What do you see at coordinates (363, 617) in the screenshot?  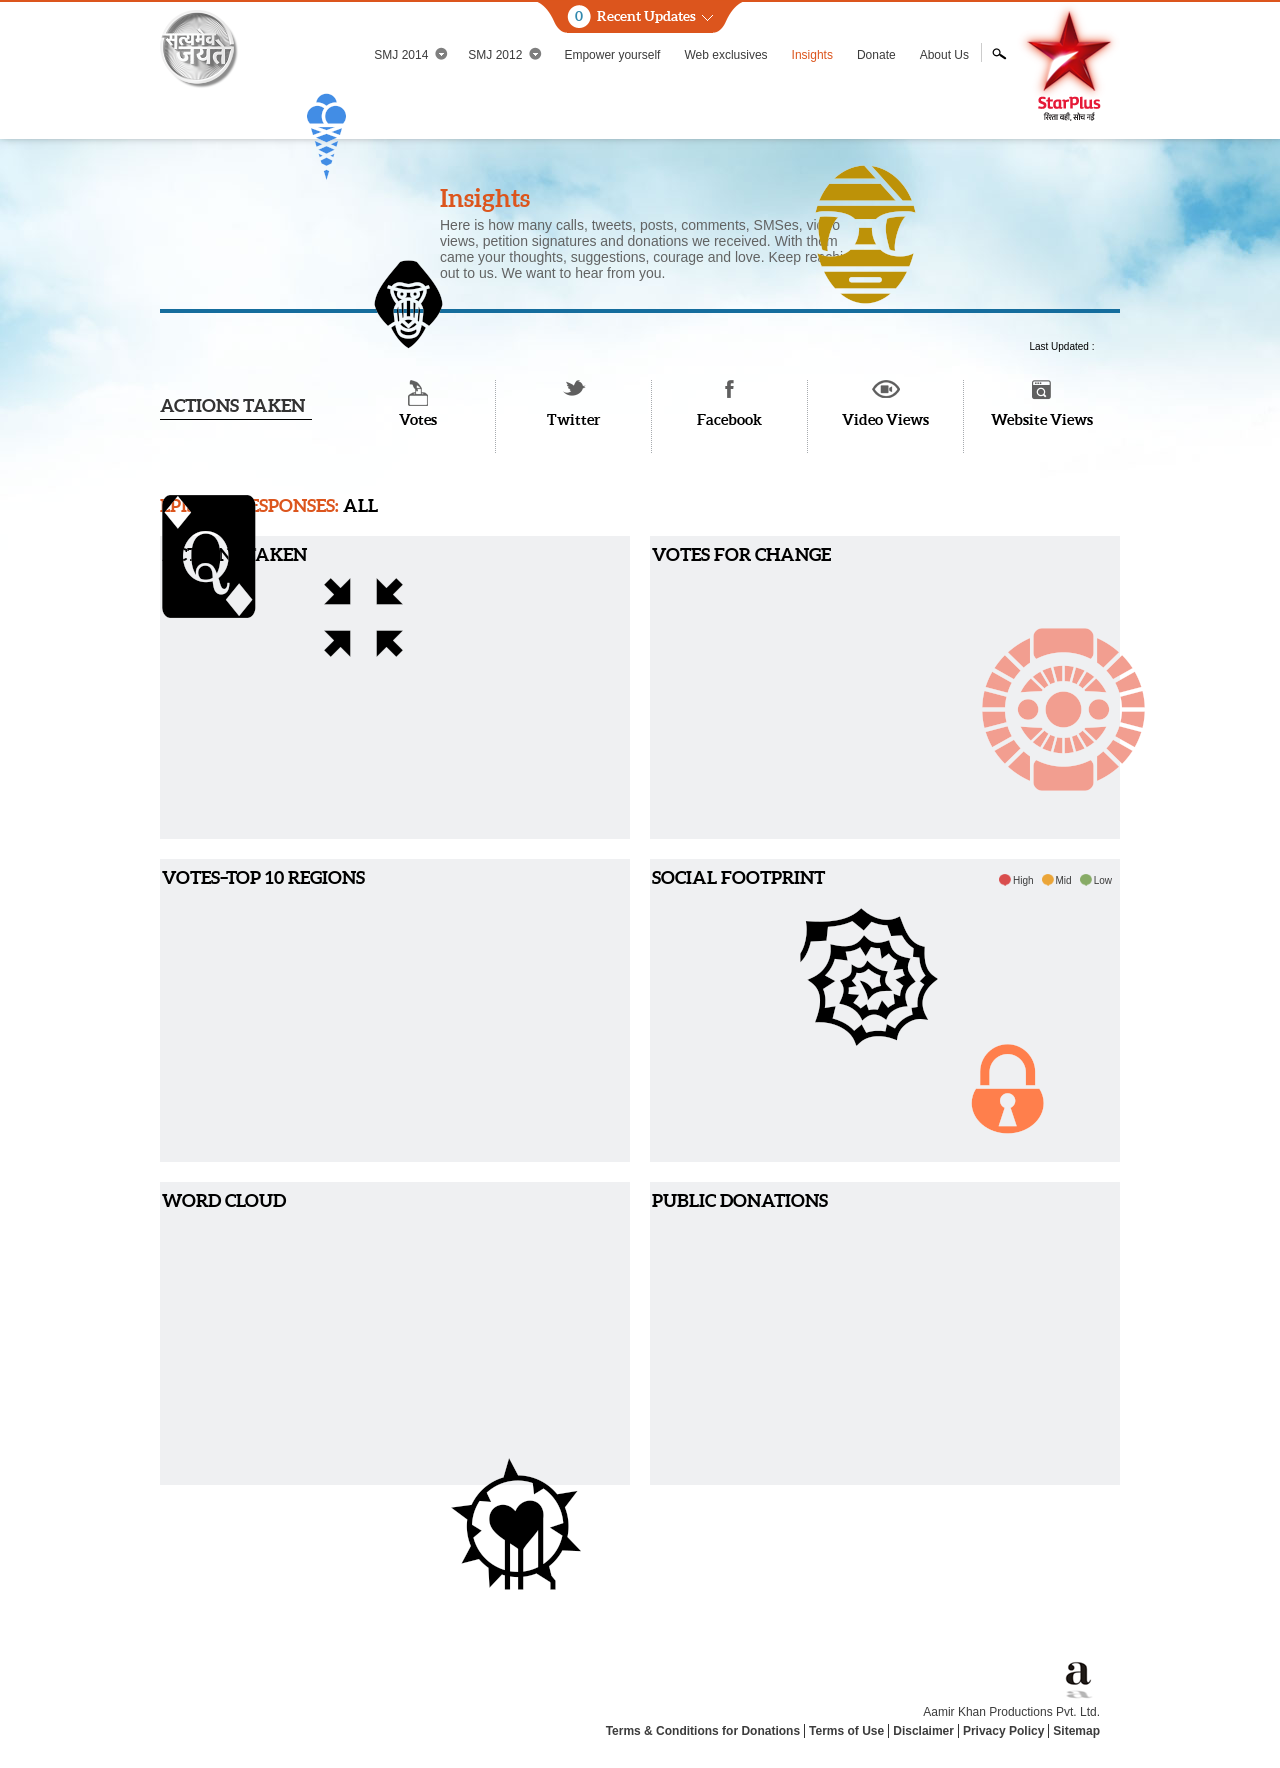 I see `exit fullscreen mode` at bounding box center [363, 617].